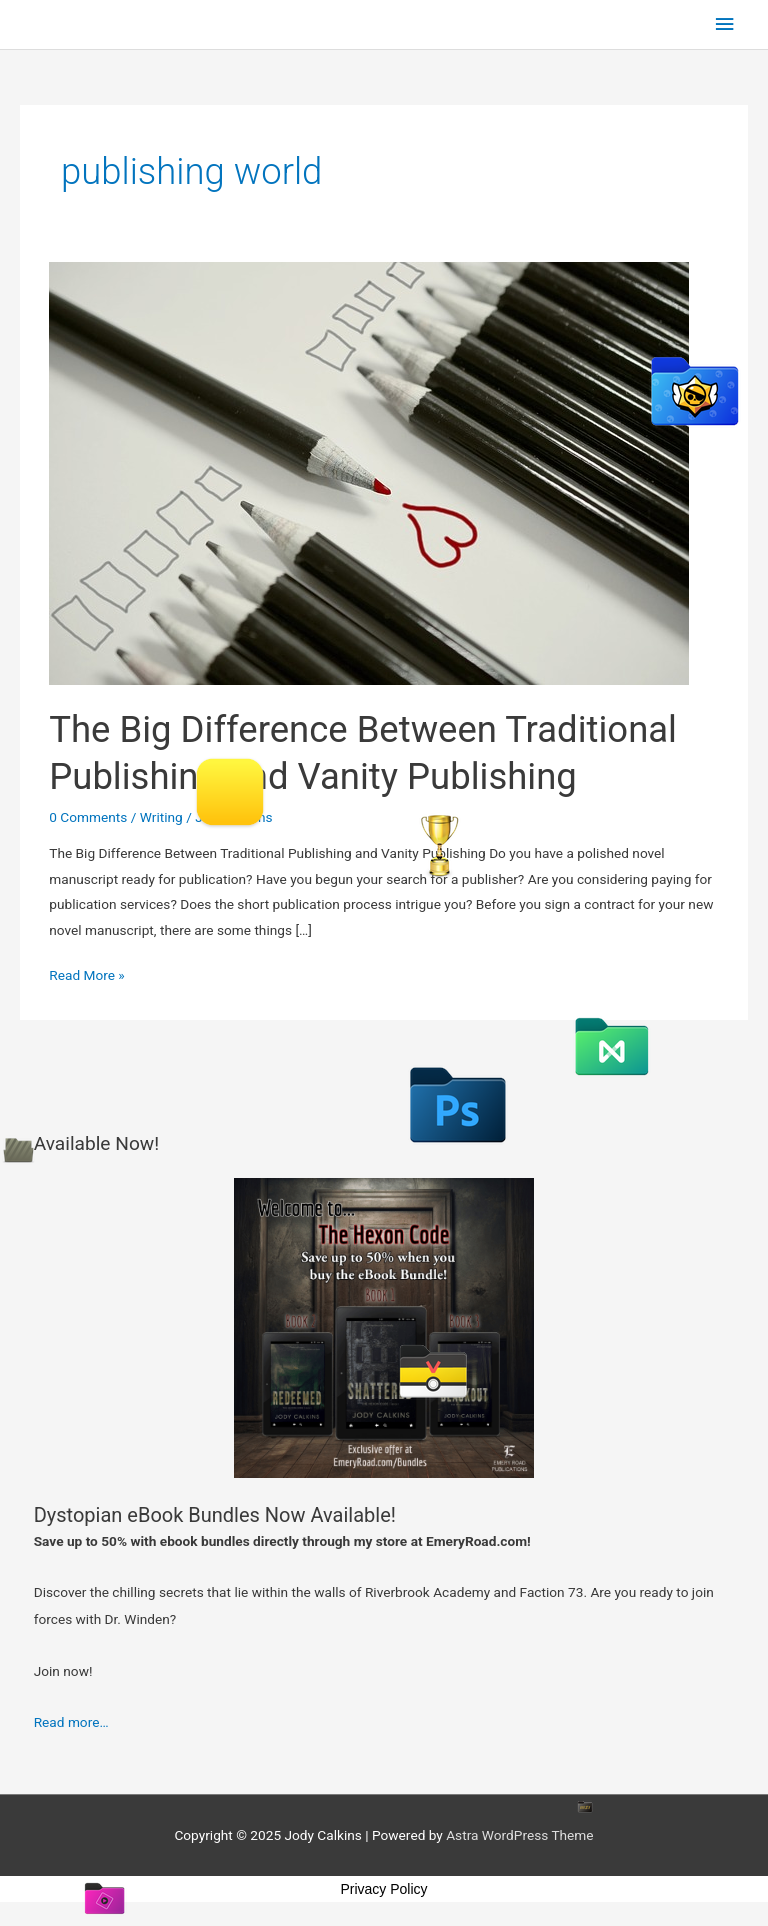  I want to click on folder containing pokémon level ball assets, so click(433, 1373).